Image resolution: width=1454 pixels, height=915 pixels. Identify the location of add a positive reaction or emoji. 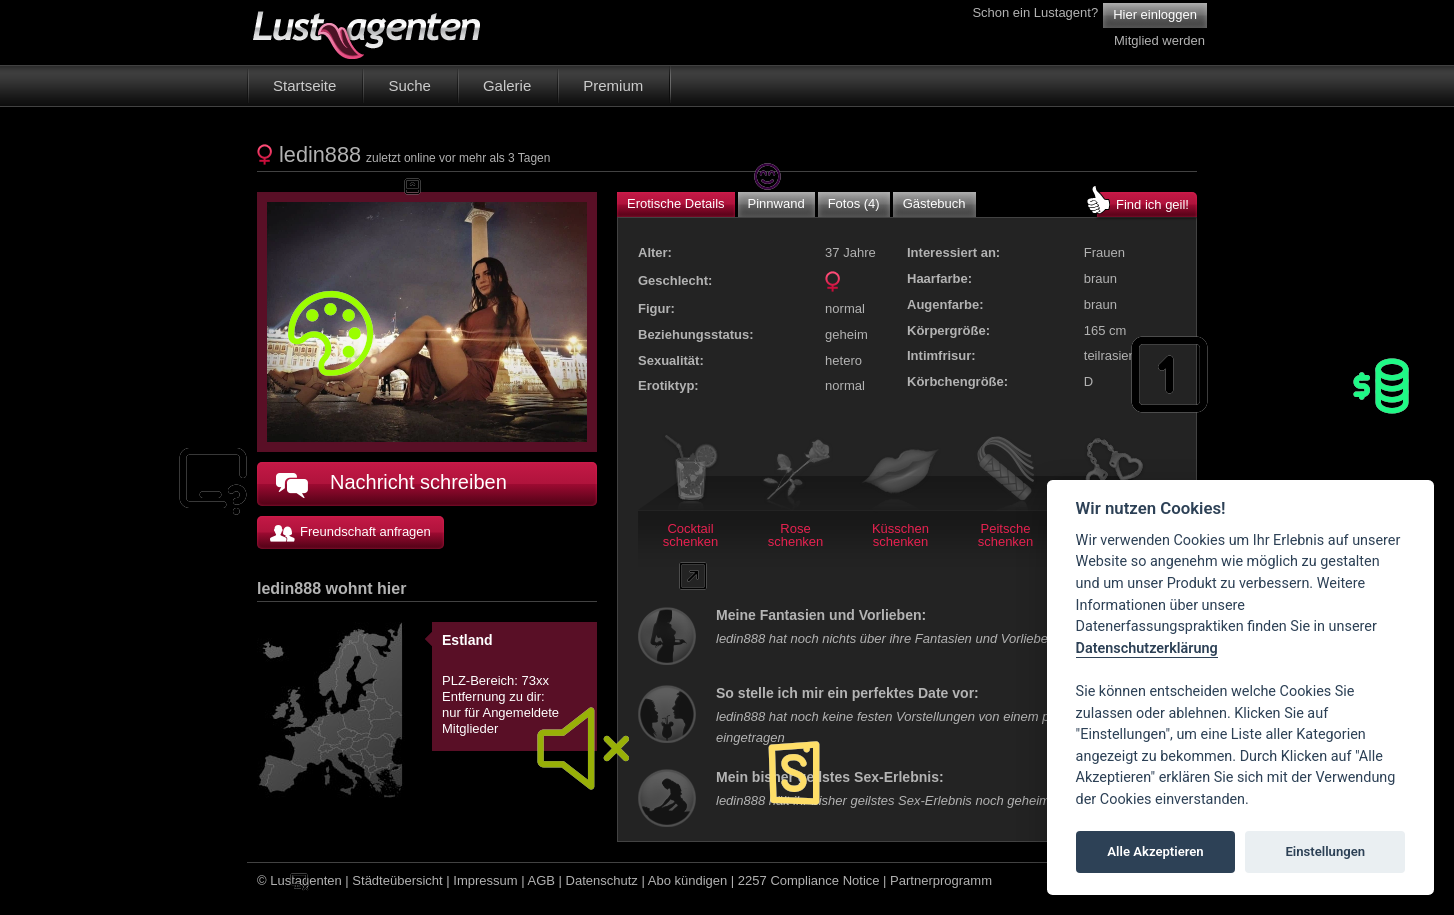
(767, 176).